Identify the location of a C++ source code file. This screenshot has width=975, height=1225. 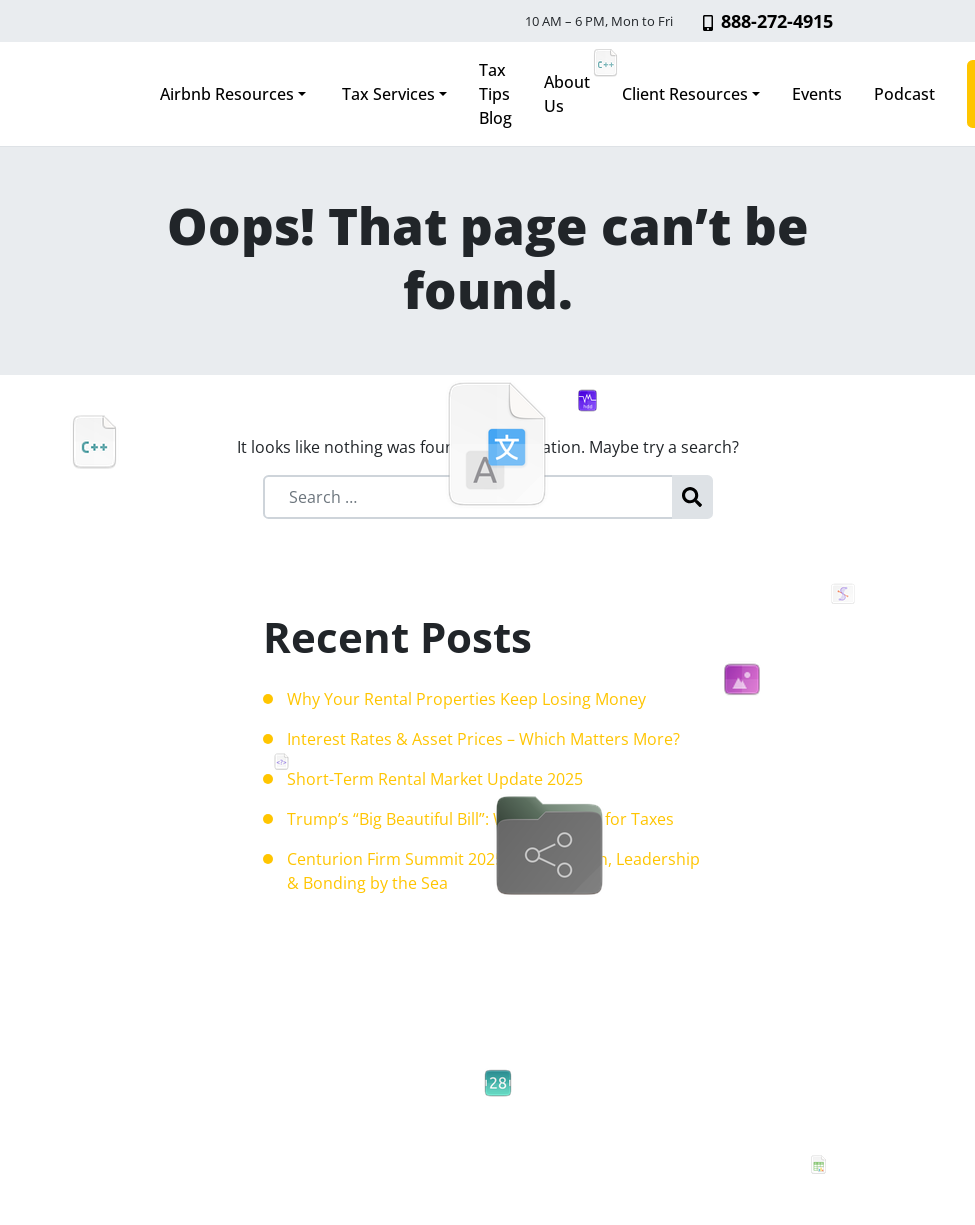
(94, 441).